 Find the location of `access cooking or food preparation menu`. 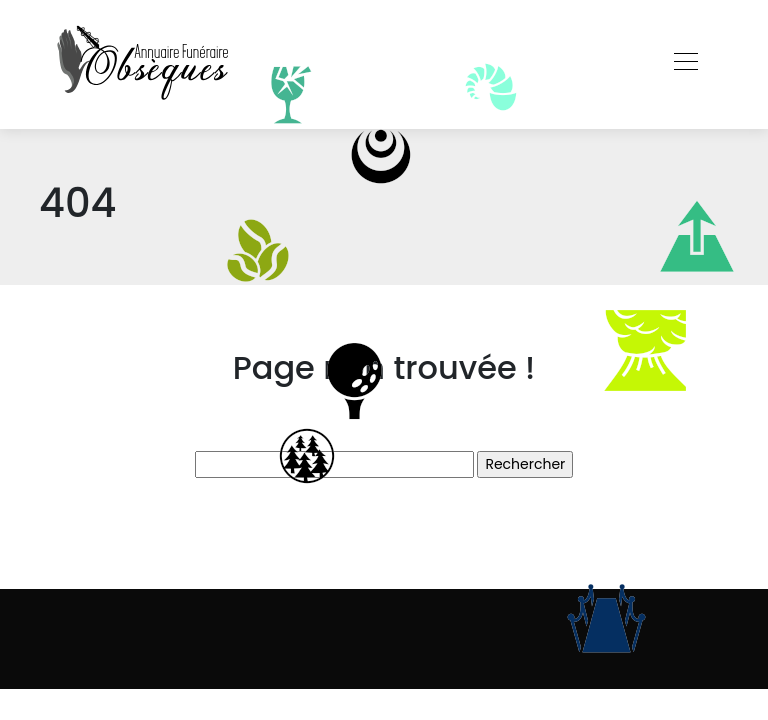

access cooking or food preparation menu is located at coordinates (490, 87).